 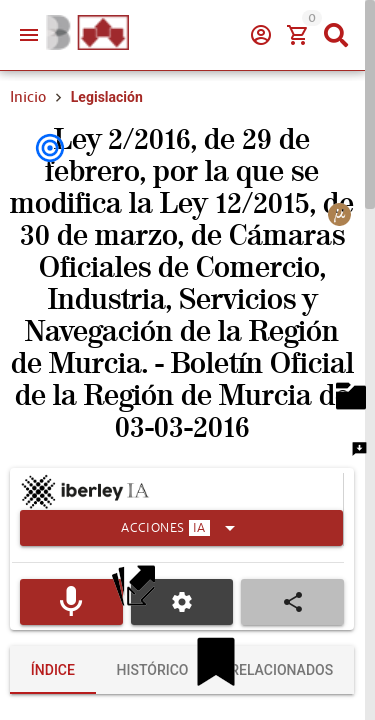 What do you see at coordinates (339, 214) in the screenshot?
I see `open microeditor application` at bounding box center [339, 214].